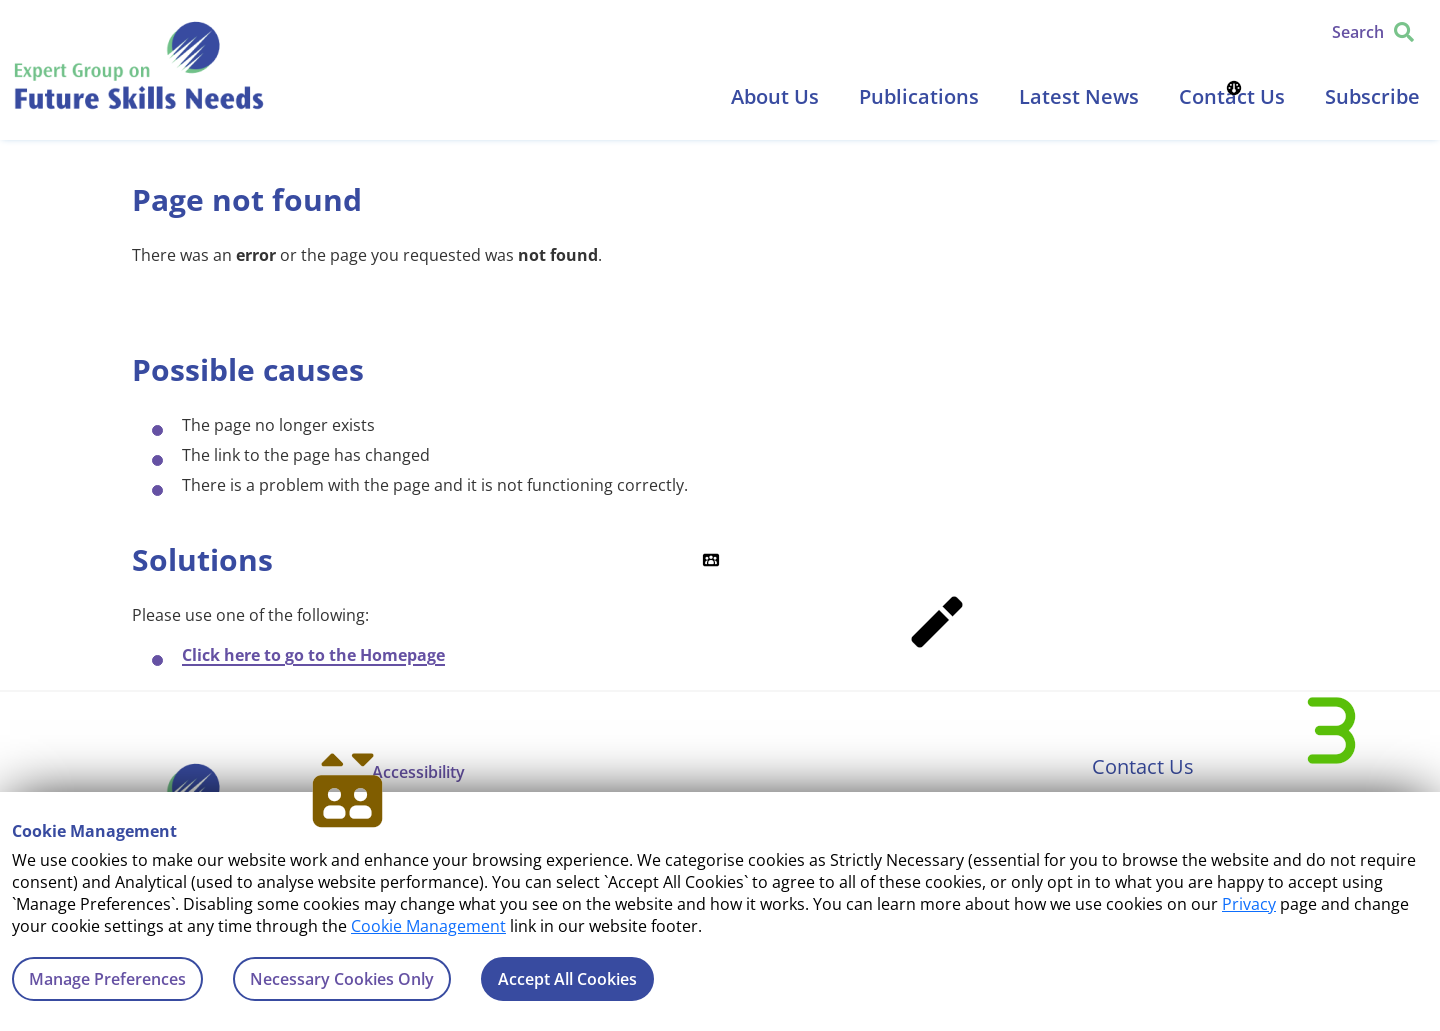 This screenshot has width=1440, height=1031. What do you see at coordinates (347, 792) in the screenshot?
I see `indicates elevator access nearby` at bounding box center [347, 792].